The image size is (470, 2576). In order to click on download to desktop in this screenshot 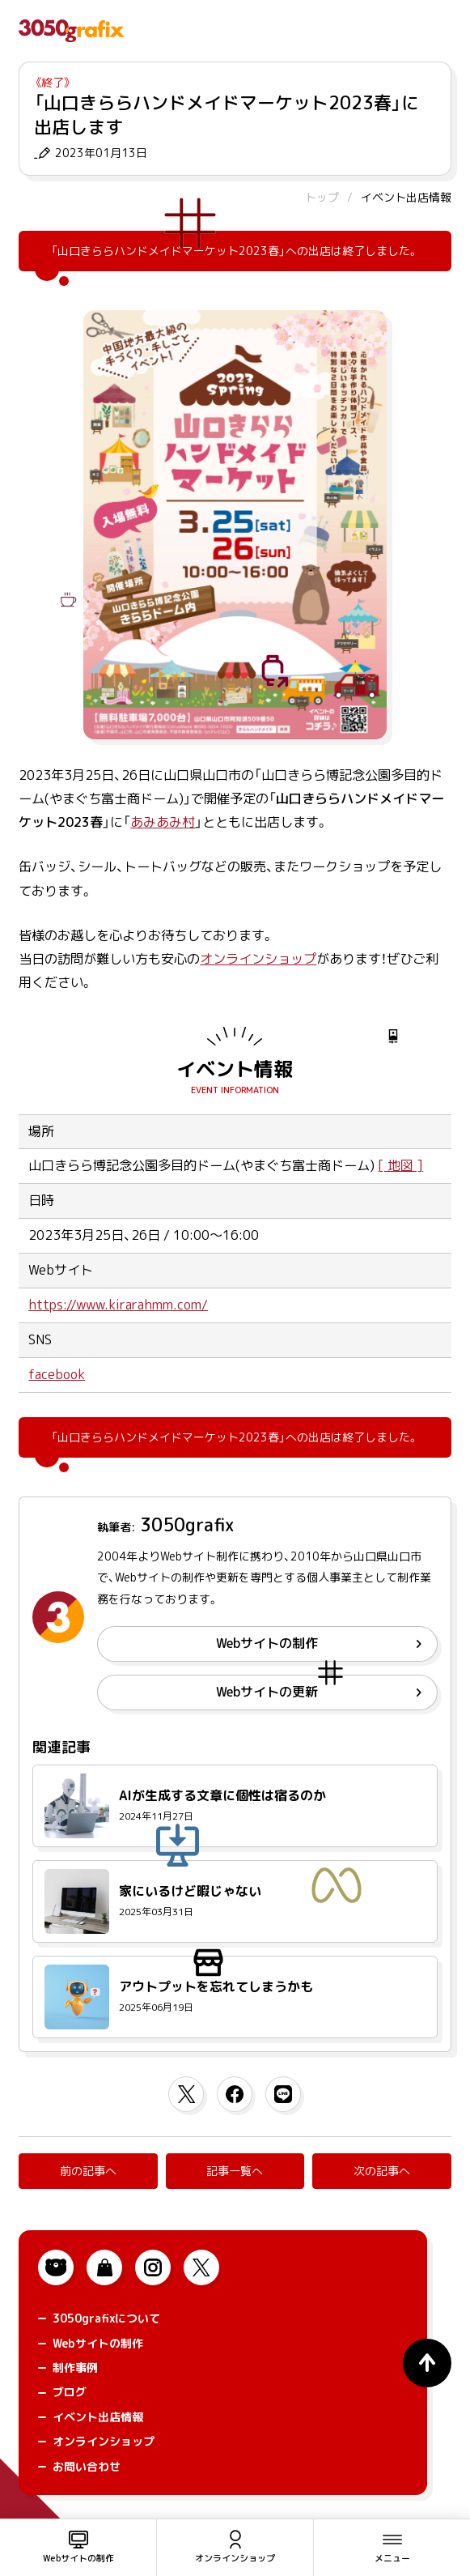, I will do `click(177, 1845)`.